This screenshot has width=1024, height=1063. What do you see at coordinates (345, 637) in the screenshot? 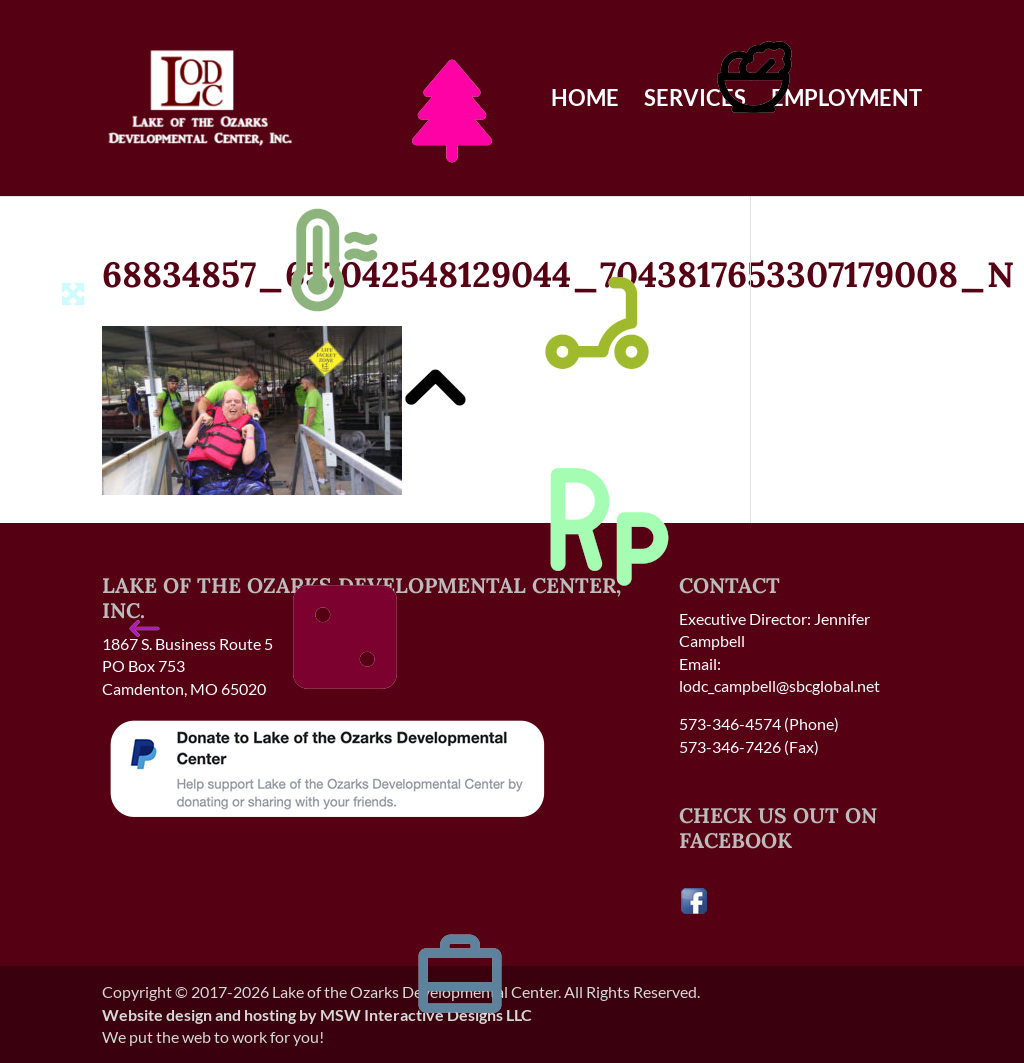
I see `indicates a random or chance-based action` at bounding box center [345, 637].